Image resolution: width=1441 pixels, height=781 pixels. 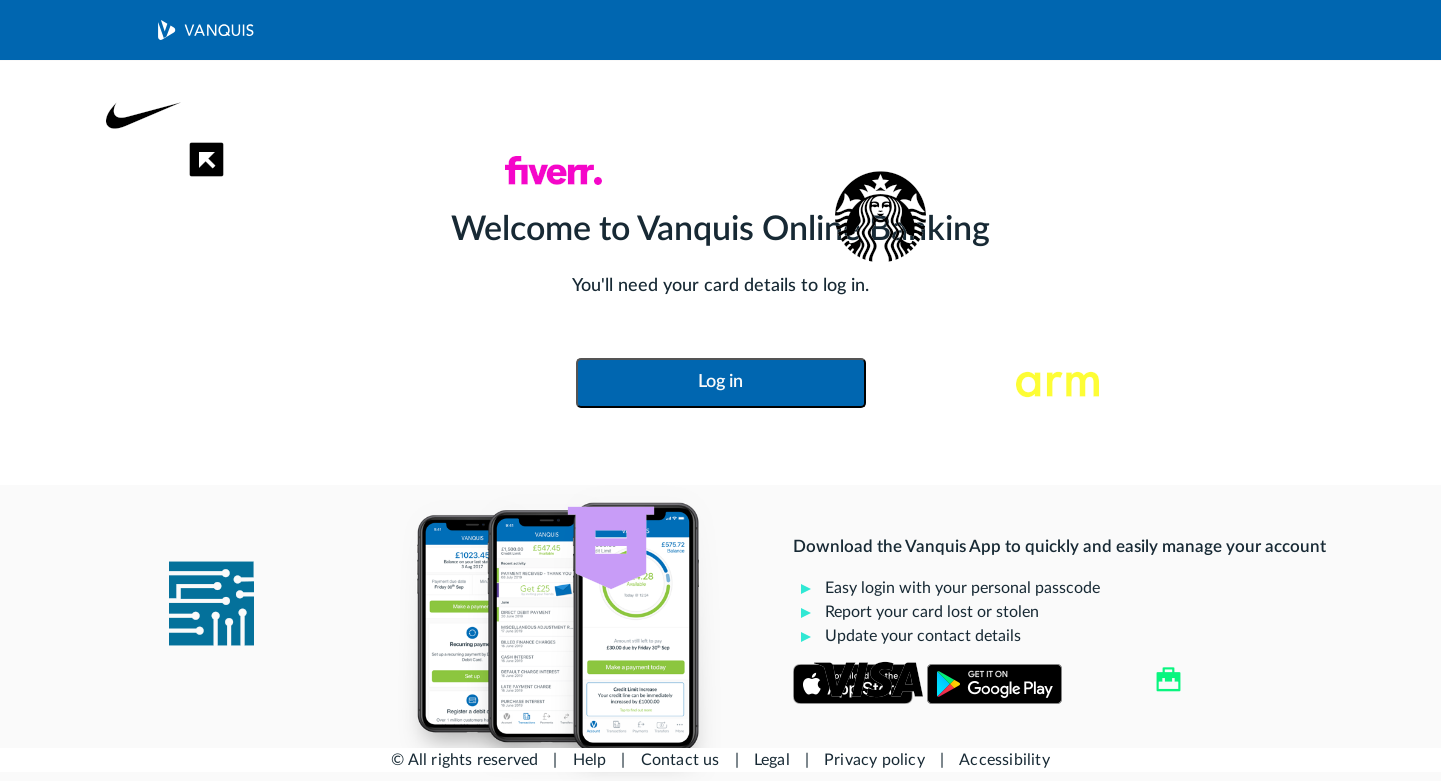 What do you see at coordinates (206, 159) in the screenshot?
I see `navigate back to previous section` at bounding box center [206, 159].